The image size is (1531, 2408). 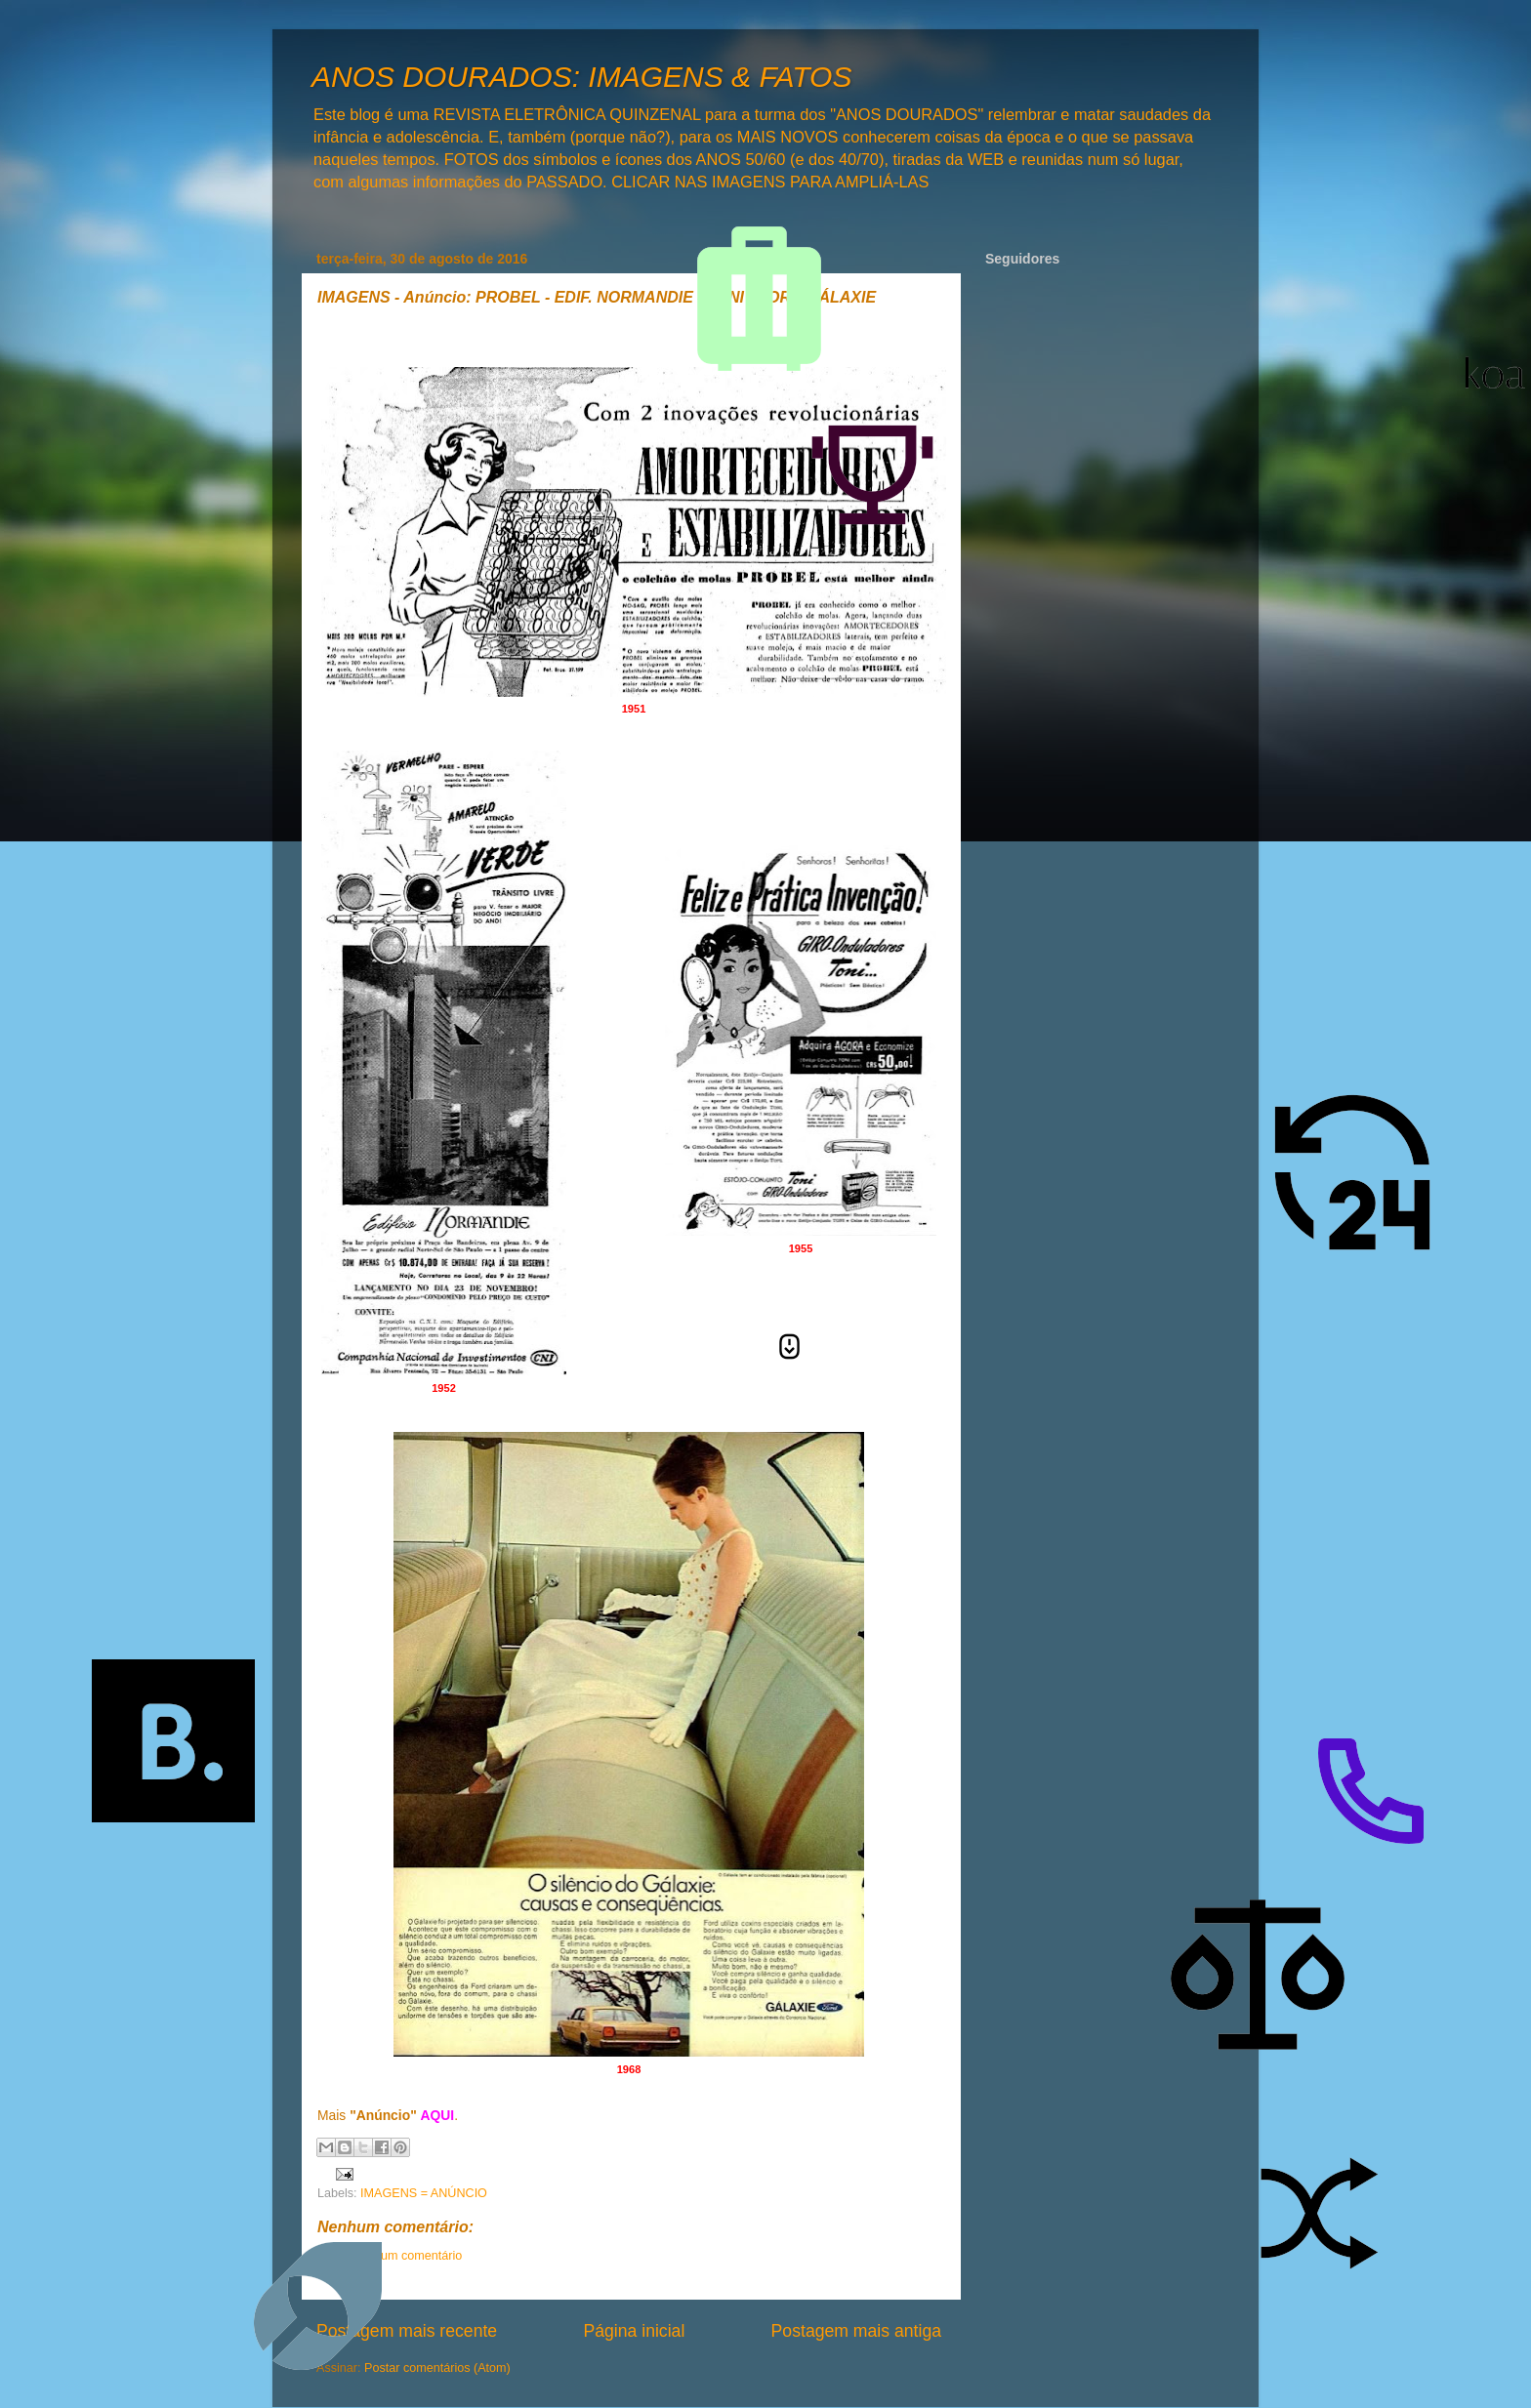 I want to click on indicates 24/7 availability or round-the-clock service, so click(x=1352, y=1172).